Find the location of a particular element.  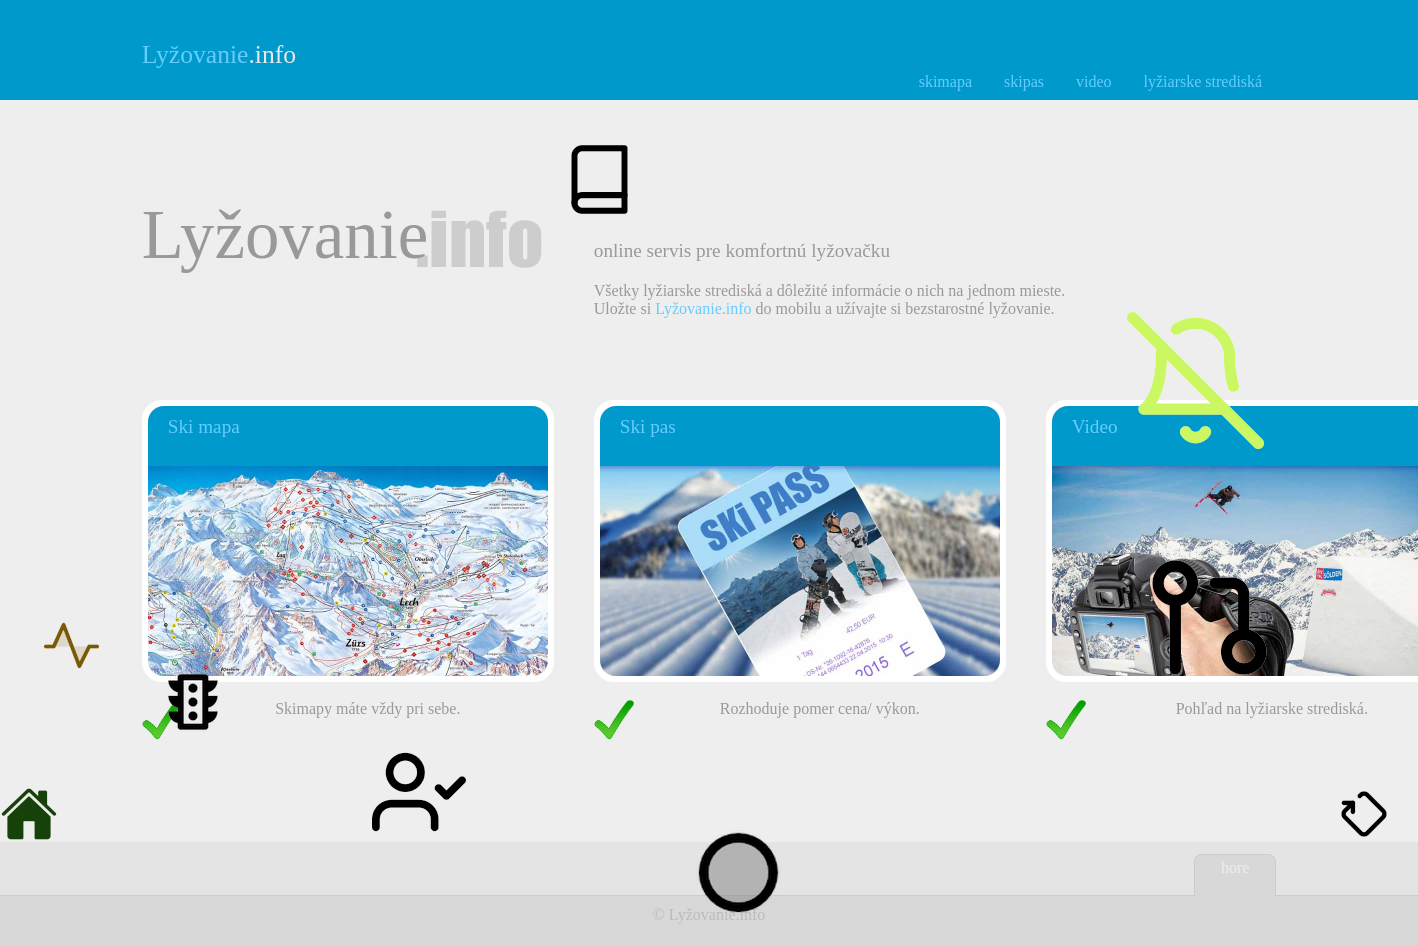

verify or approve a user account is located at coordinates (419, 792).